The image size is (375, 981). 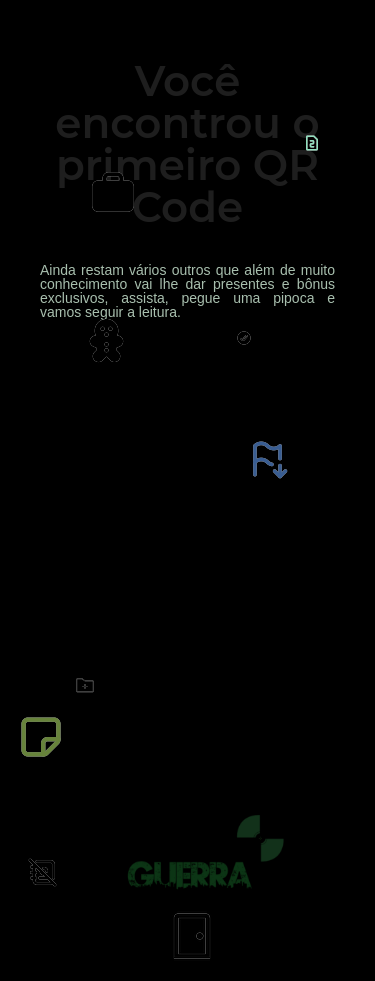 I want to click on access work or business files, so click(x=113, y=193).